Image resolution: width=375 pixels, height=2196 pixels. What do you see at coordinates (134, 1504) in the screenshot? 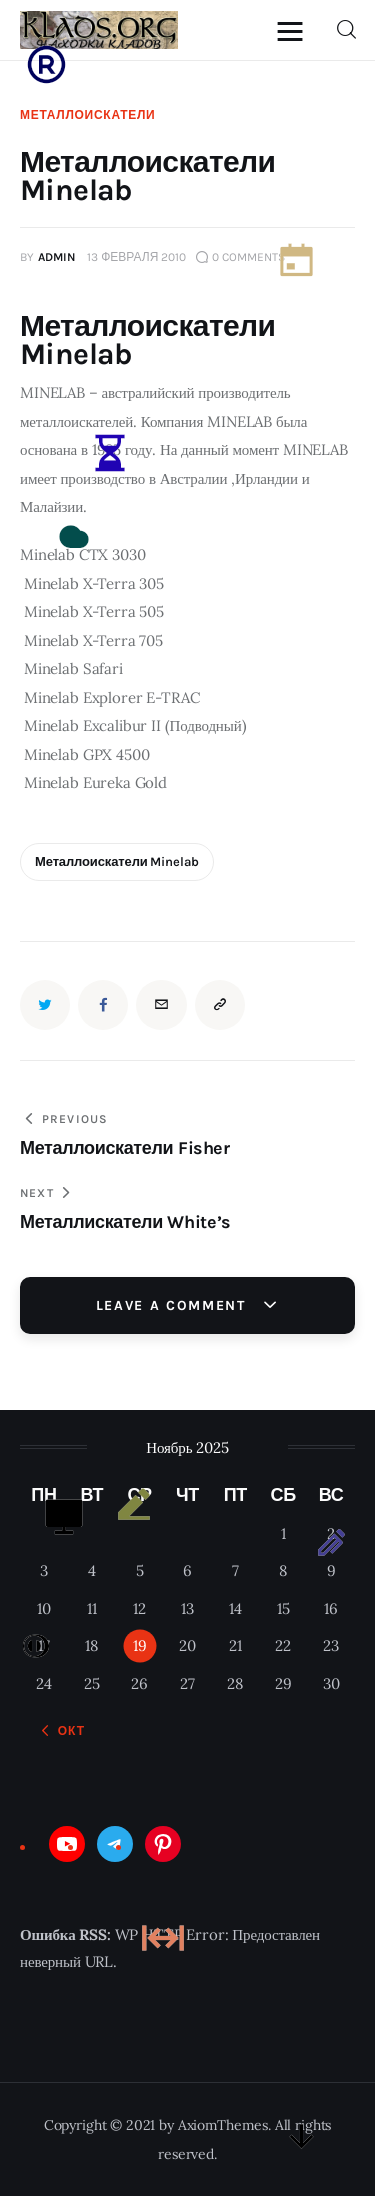
I see `edit content or text` at bounding box center [134, 1504].